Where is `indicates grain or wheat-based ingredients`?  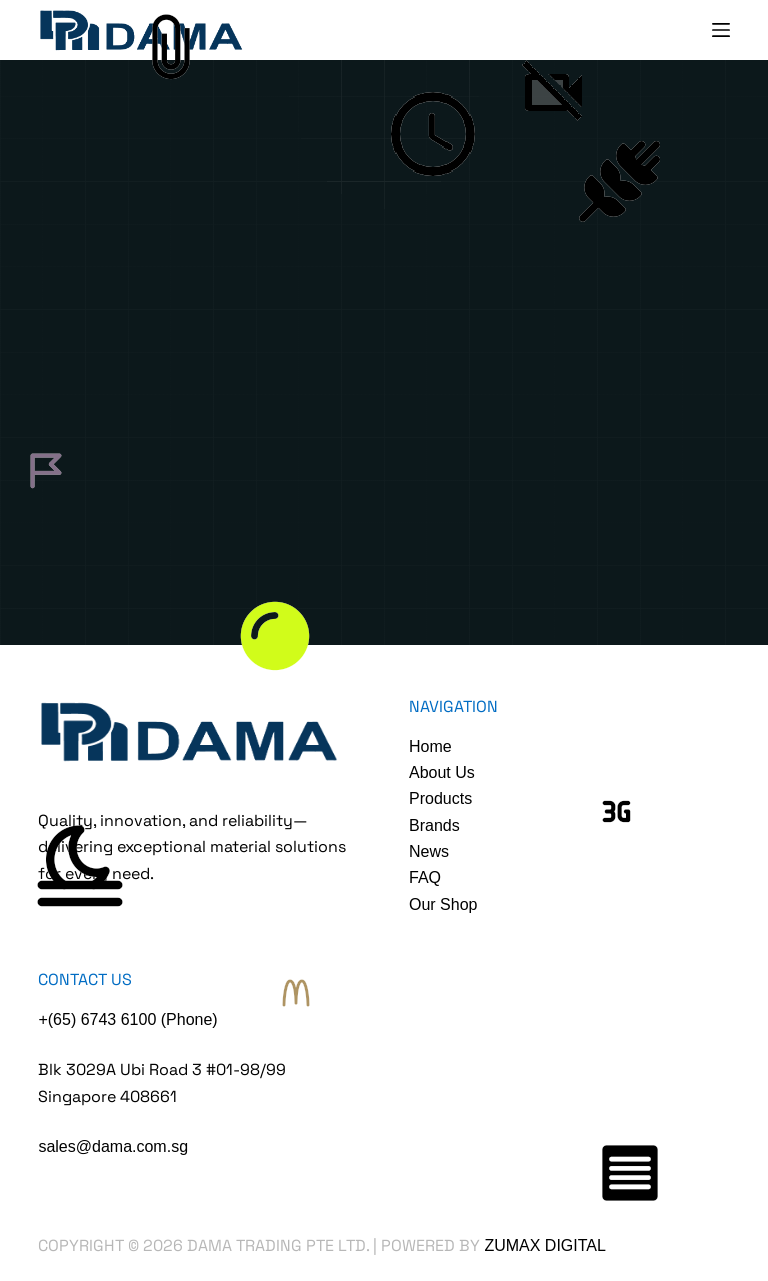 indicates grain or wheat-based ingredients is located at coordinates (622, 179).